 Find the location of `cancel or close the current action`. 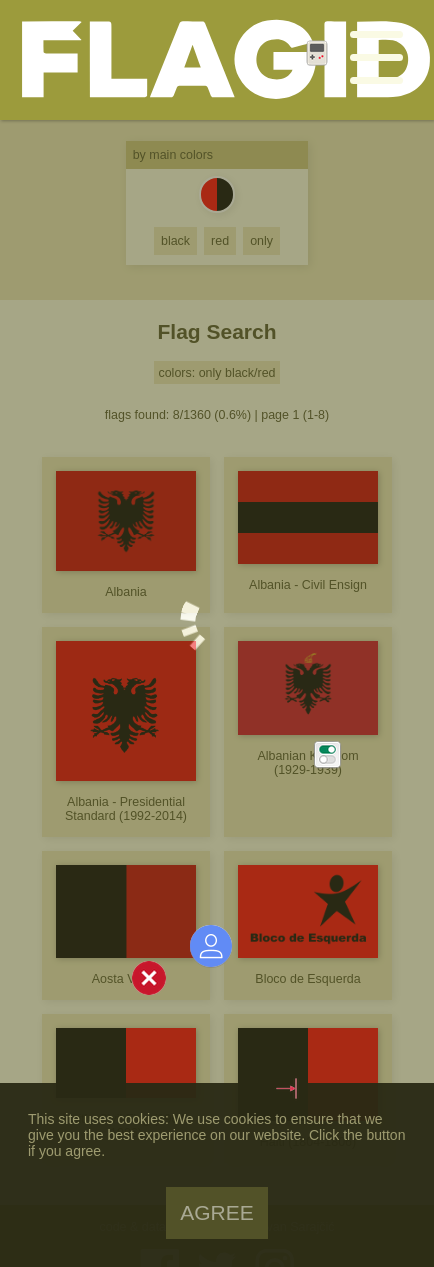

cancel or close the current action is located at coordinates (149, 978).